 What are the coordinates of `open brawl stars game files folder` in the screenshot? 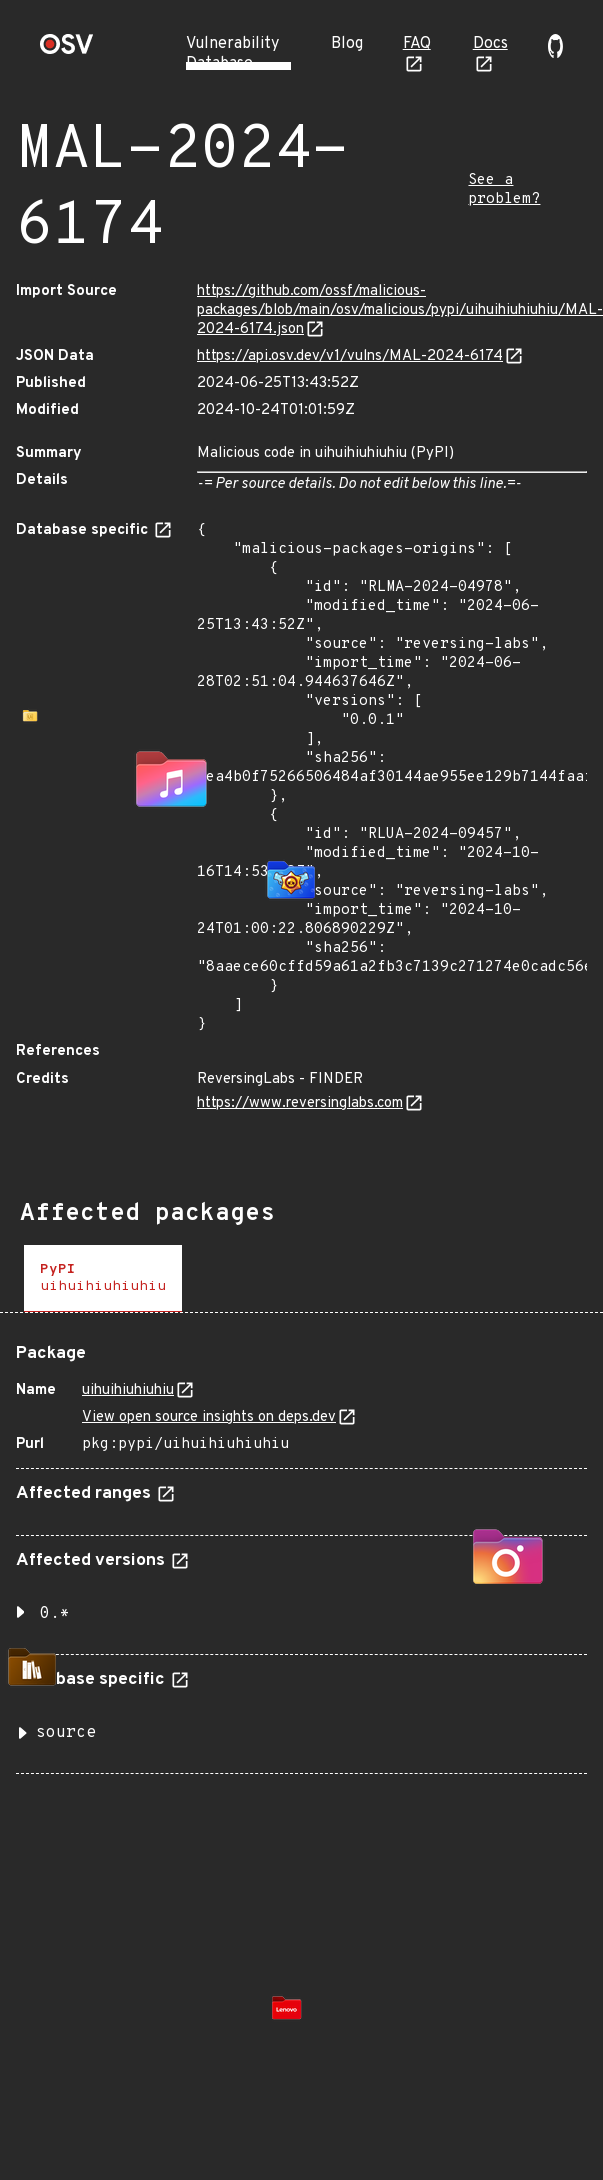 It's located at (291, 881).